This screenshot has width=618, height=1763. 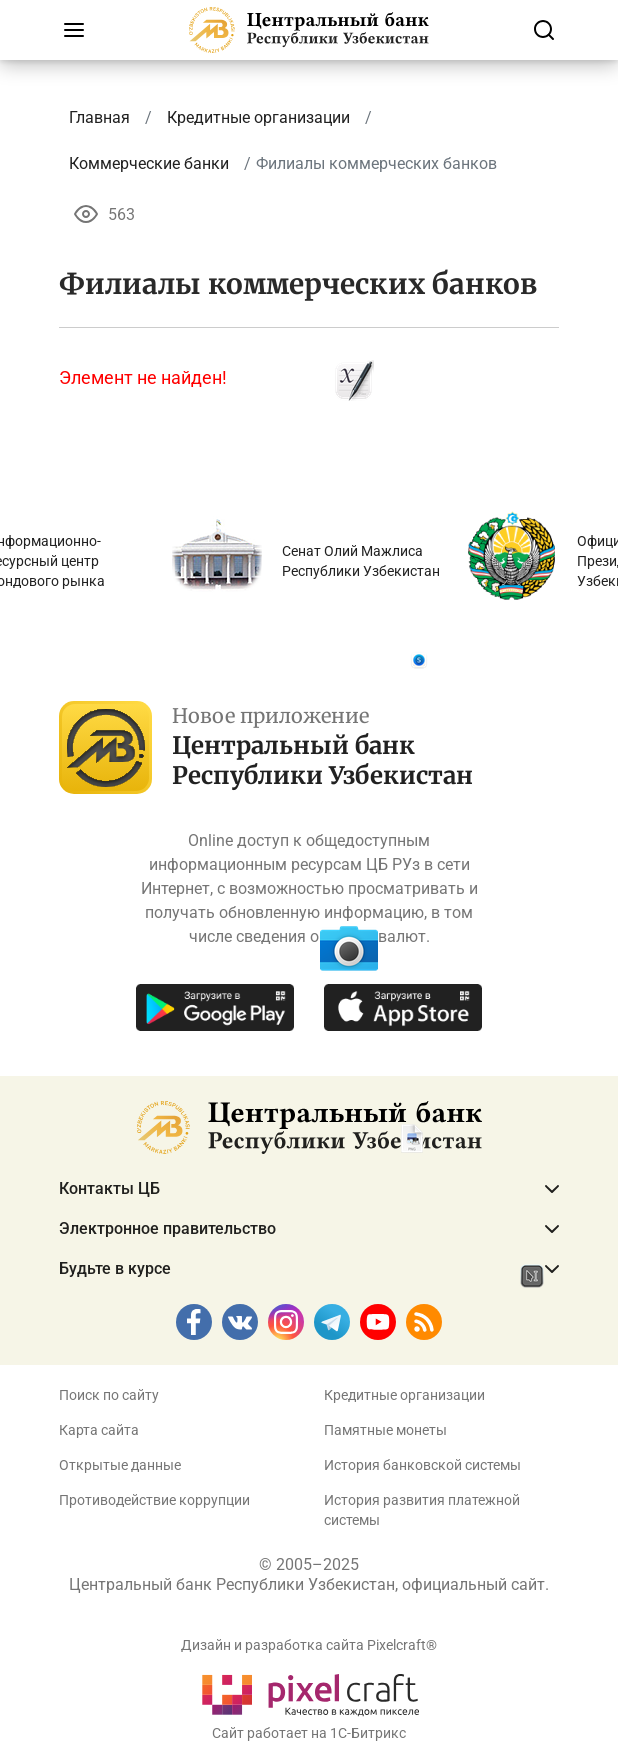 What do you see at coordinates (412, 1139) in the screenshot?
I see `a PNG image file` at bounding box center [412, 1139].